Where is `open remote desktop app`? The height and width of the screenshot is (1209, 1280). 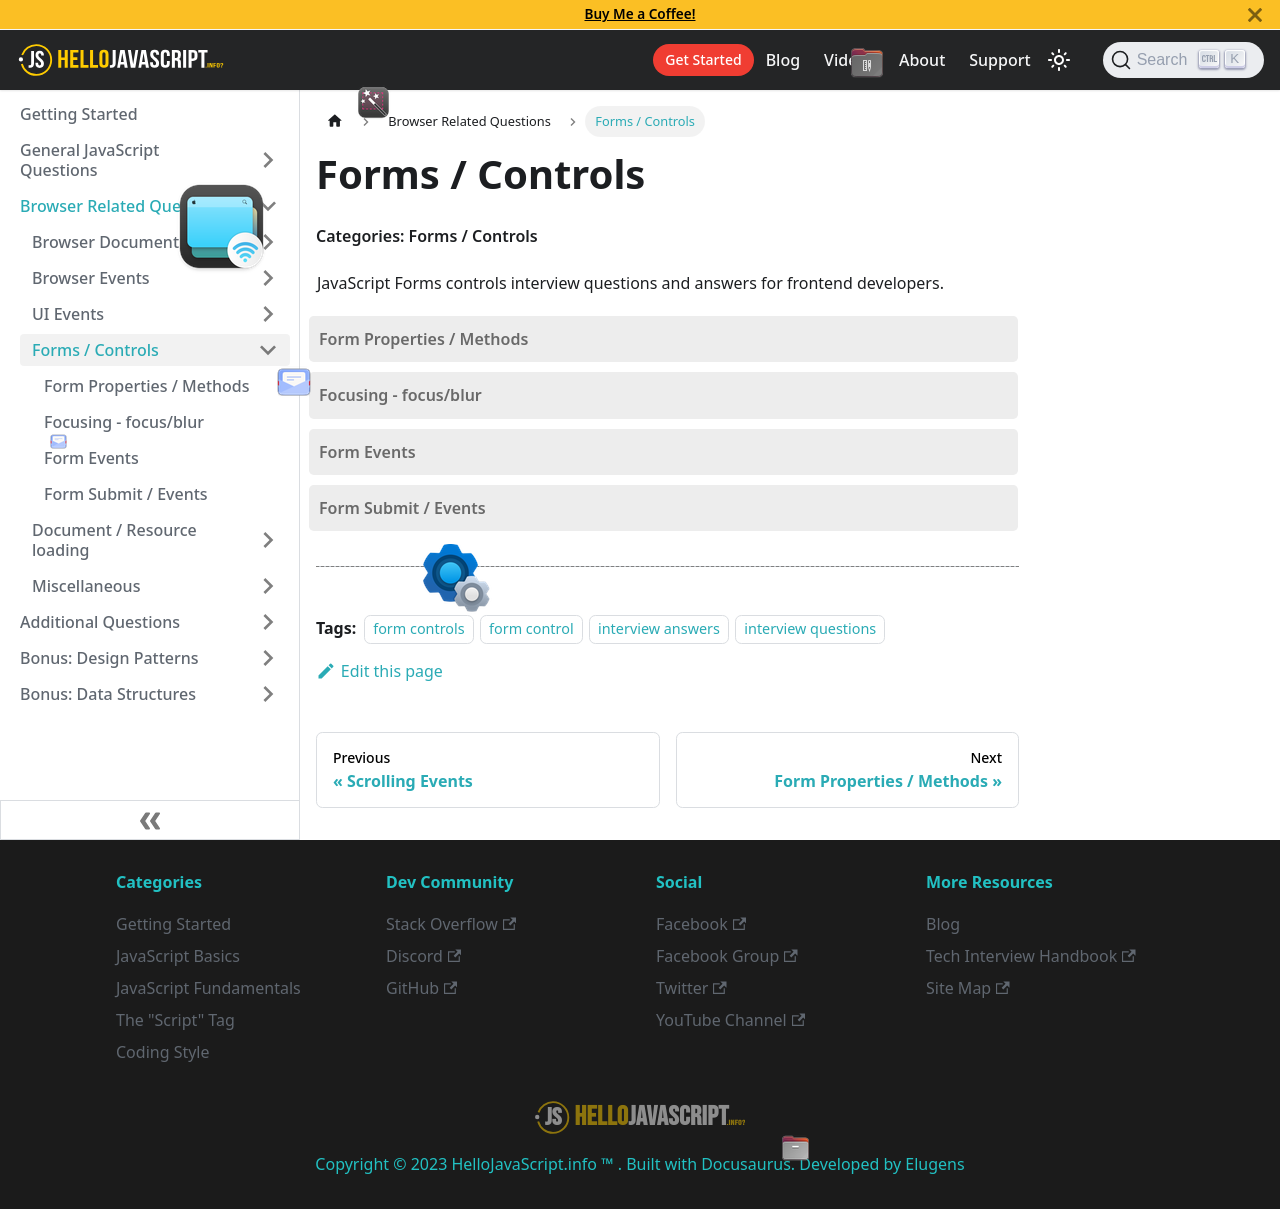 open remote desktop app is located at coordinates (221, 226).